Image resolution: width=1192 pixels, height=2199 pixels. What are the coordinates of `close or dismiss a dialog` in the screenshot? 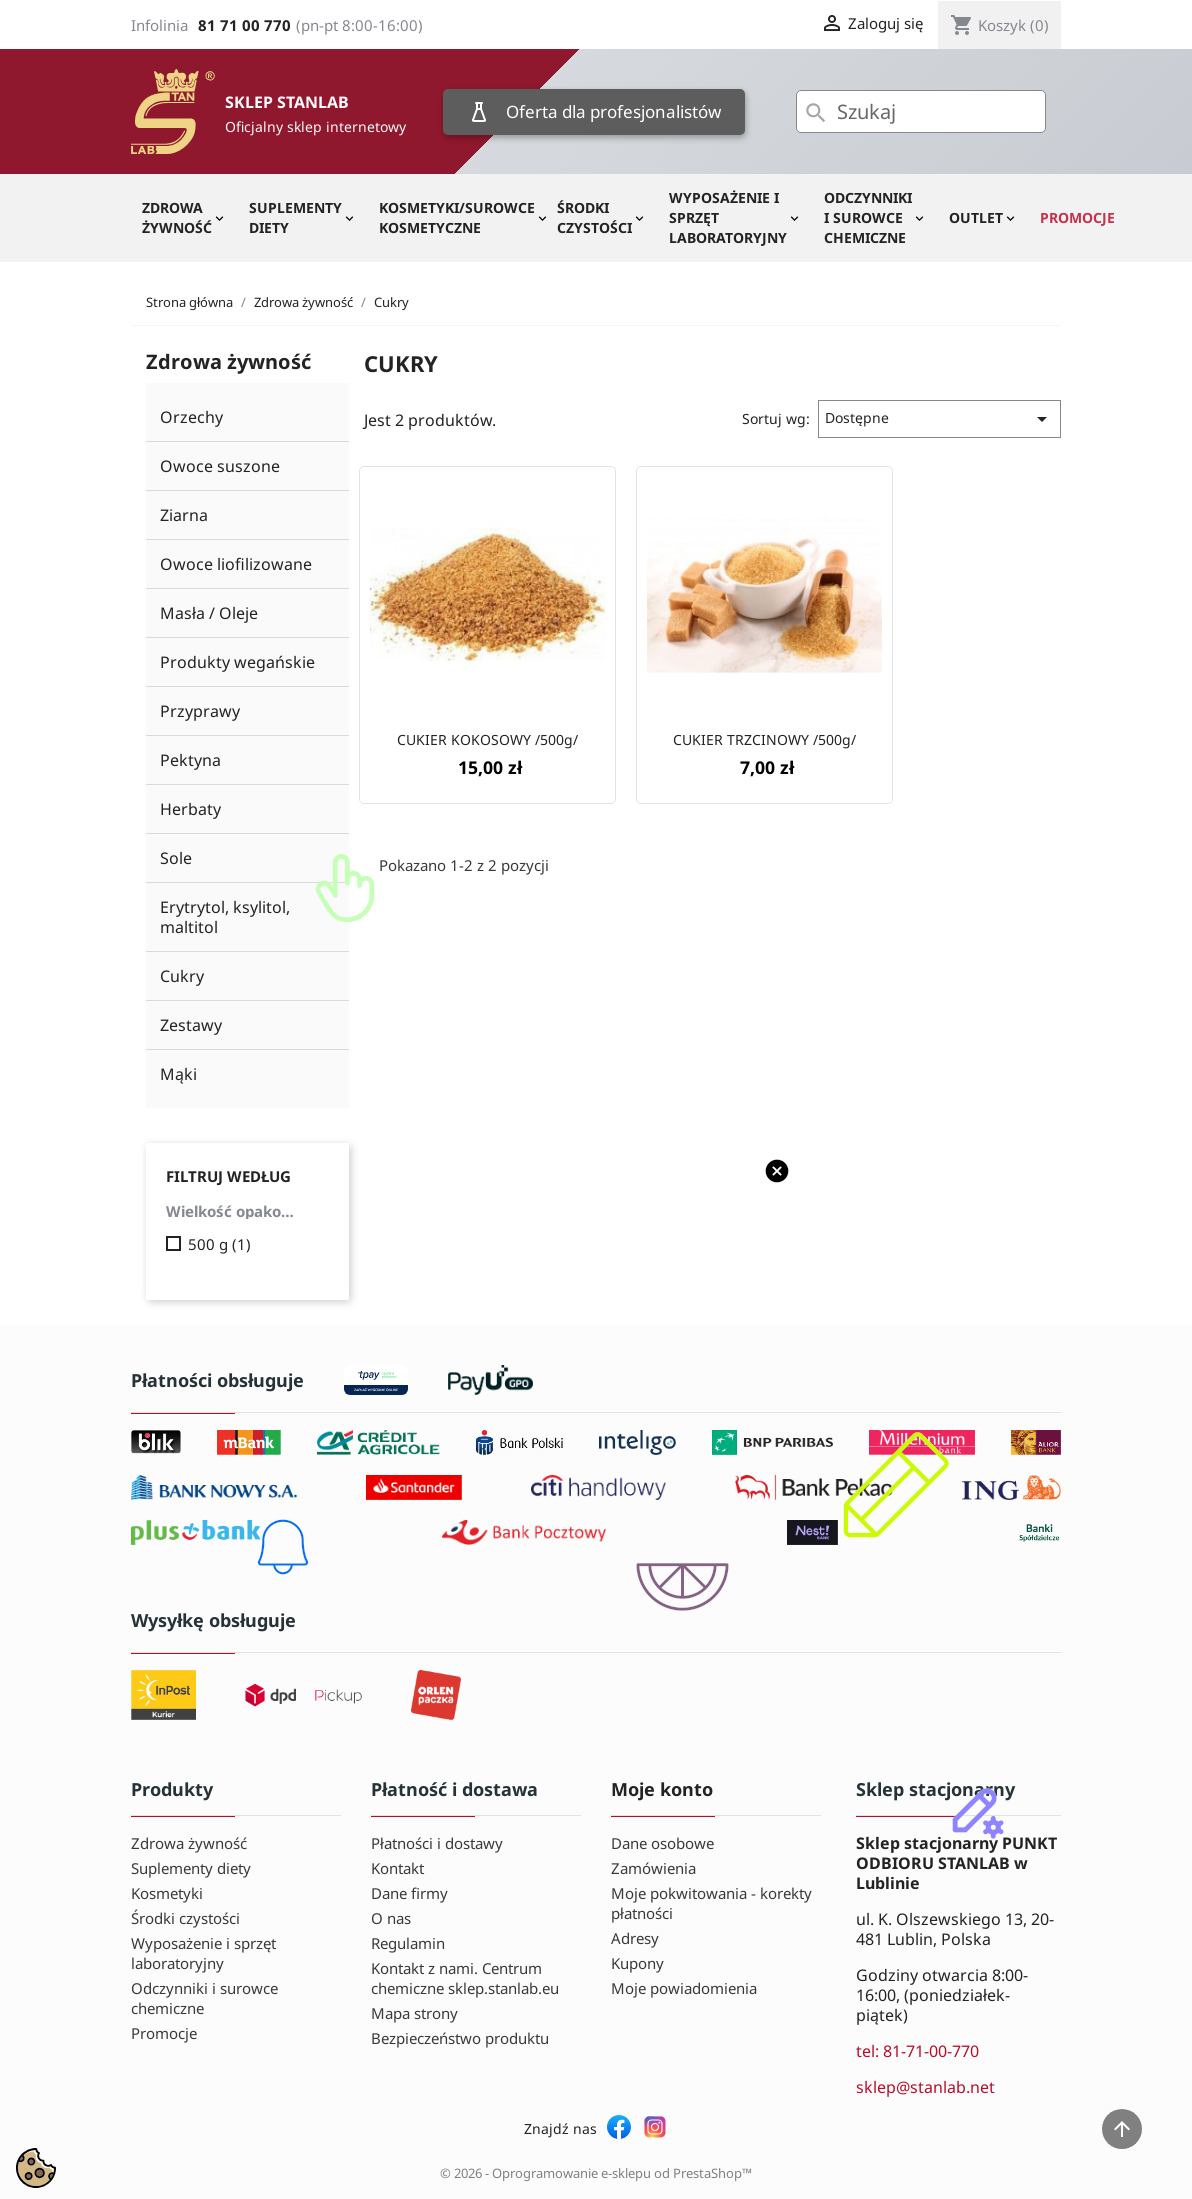 It's located at (777, 1171).